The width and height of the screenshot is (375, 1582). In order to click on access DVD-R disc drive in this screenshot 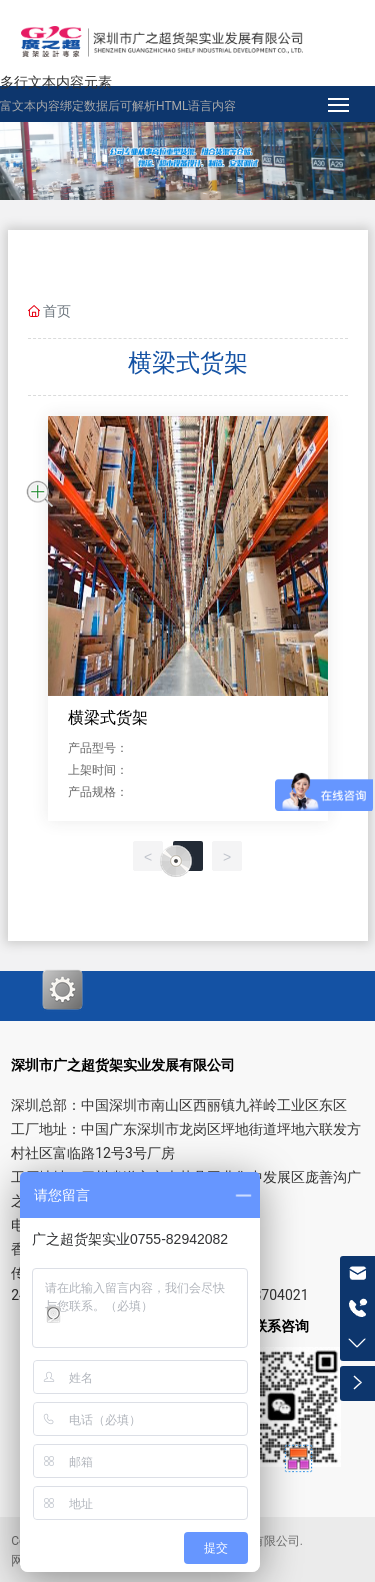, I will do `click(176, 861)`.